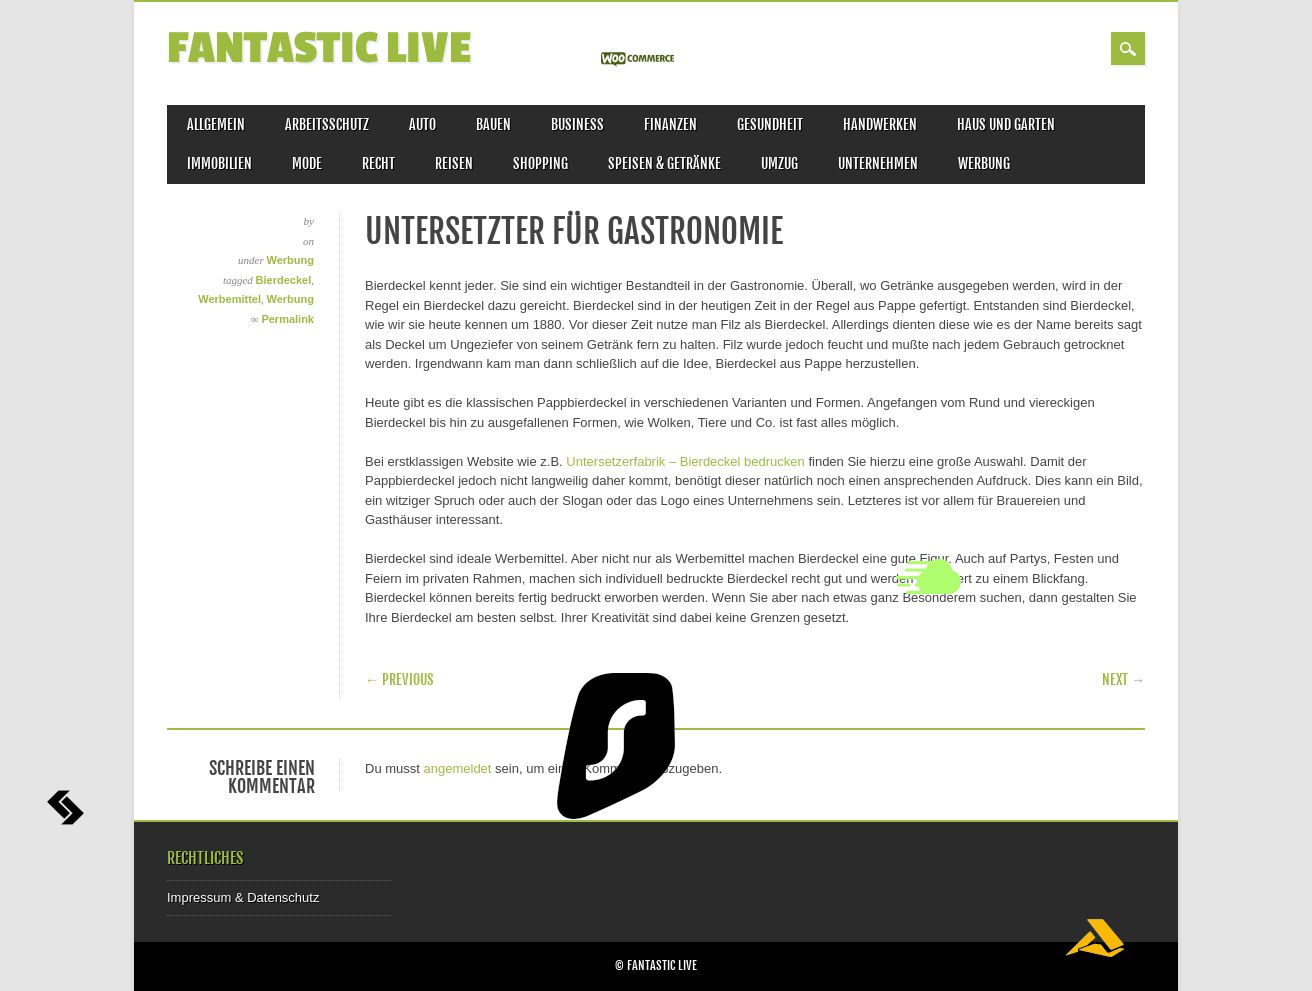  Describe the element at coordinates (637, 59) in the screenshot. I see `access woocommerce store settings` at that location.